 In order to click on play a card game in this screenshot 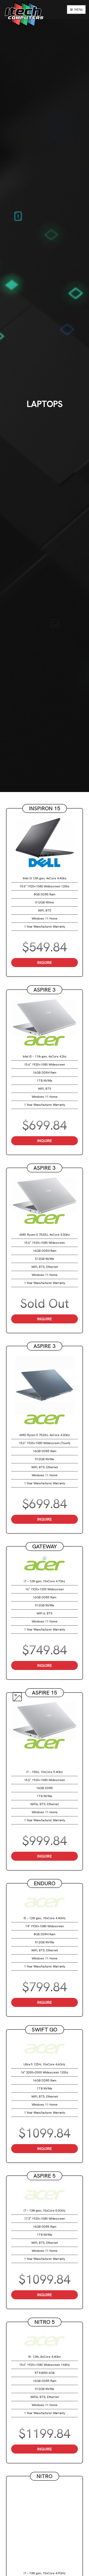, I will do `click(18, 216)`.